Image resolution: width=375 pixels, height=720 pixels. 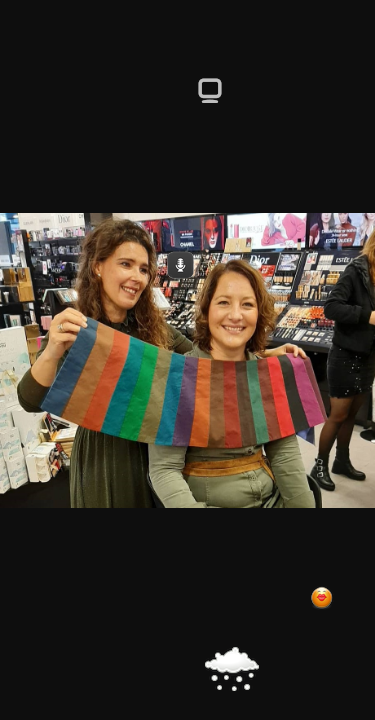 What do you see at coordinates (322, 598) in the screenshot?
I see `send a kiss emoji in chat` at bounding box center [322, 598].